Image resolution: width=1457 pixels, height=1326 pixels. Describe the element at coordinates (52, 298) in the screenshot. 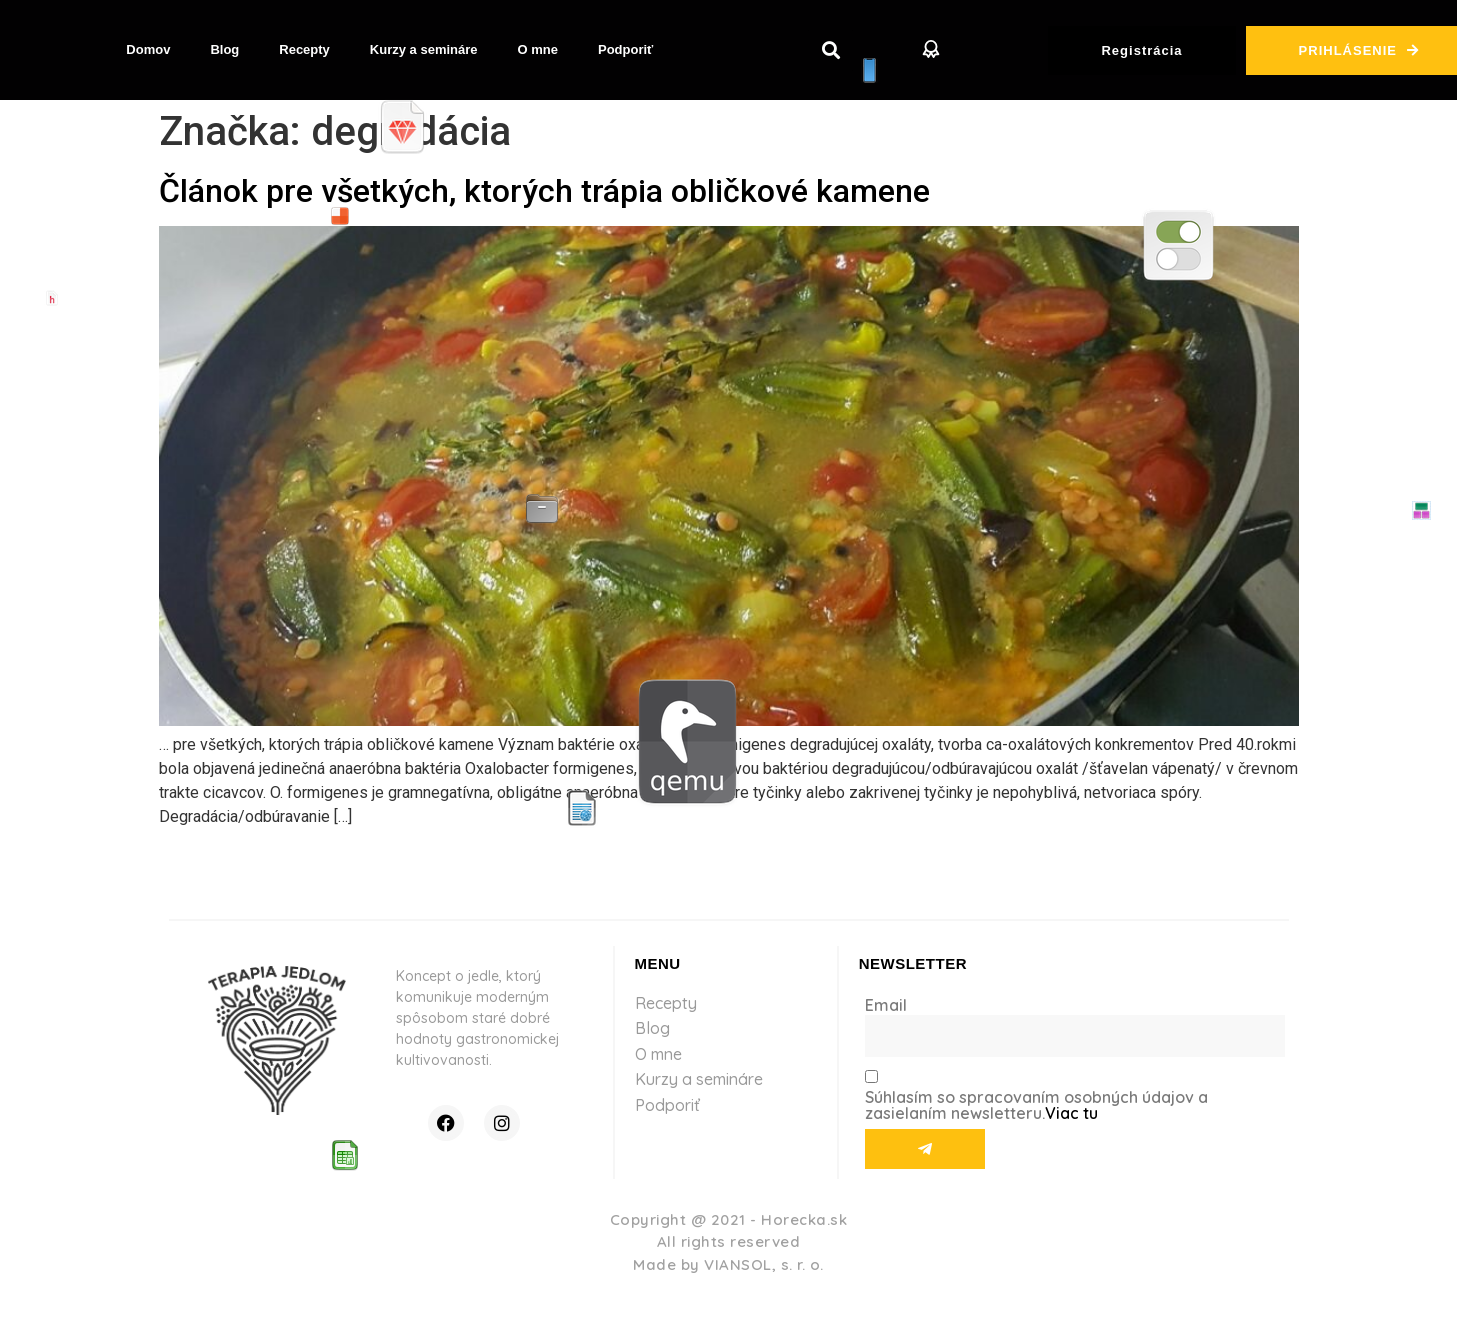

I see `c/c++ header file` at that location.